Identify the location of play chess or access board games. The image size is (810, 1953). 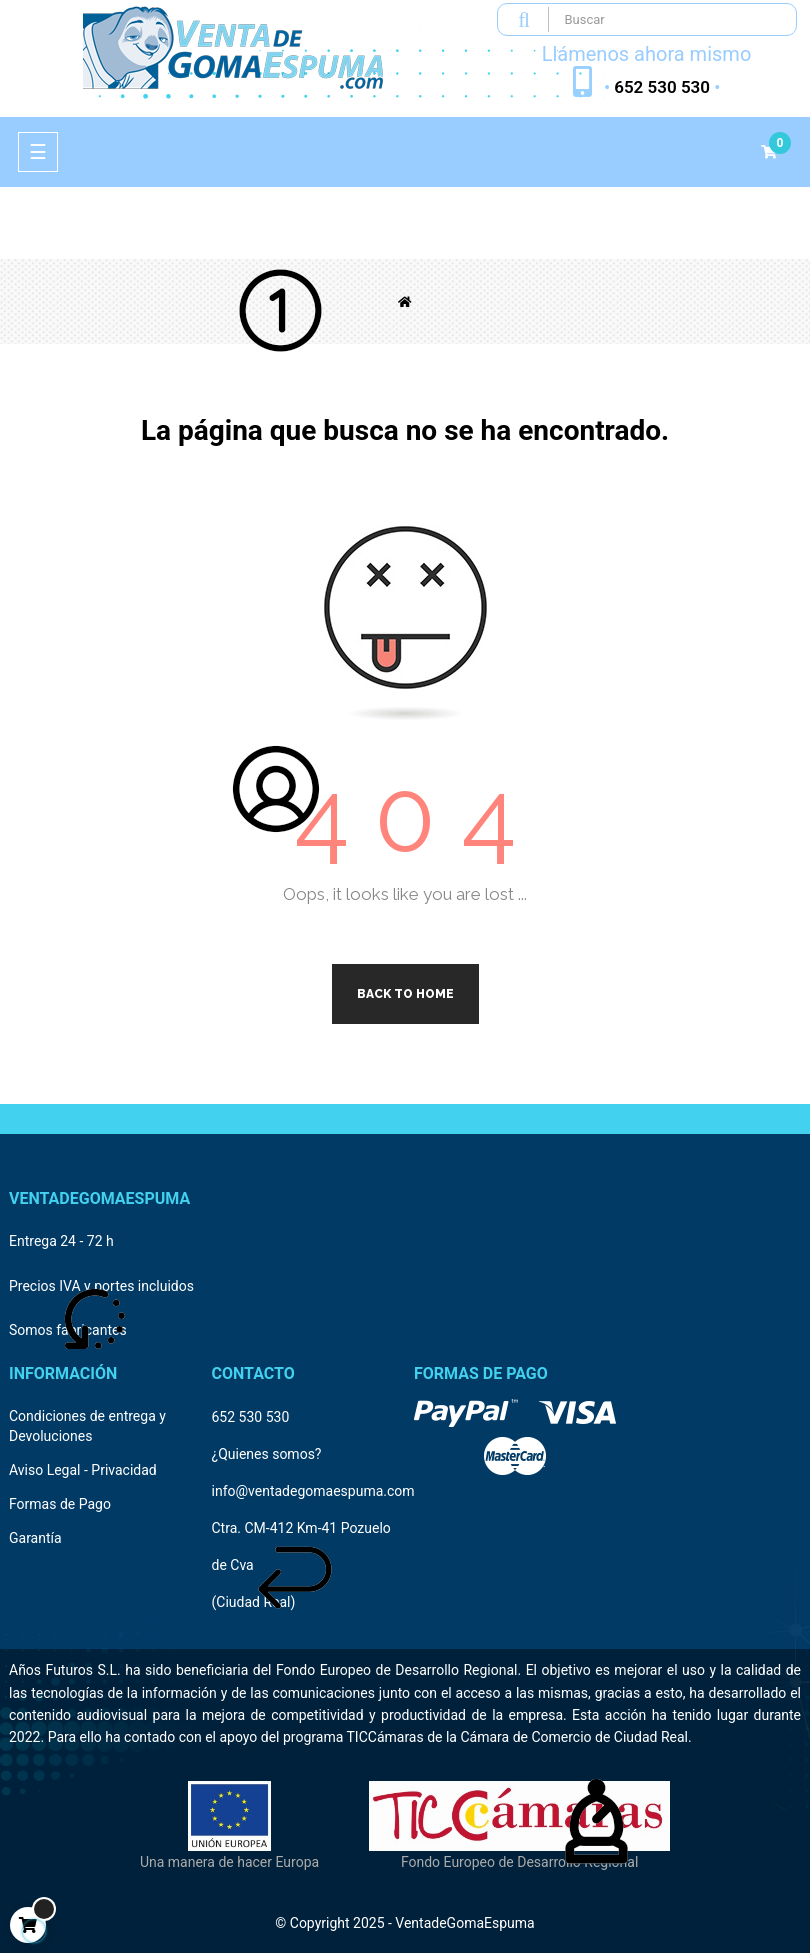
(596, 1823).